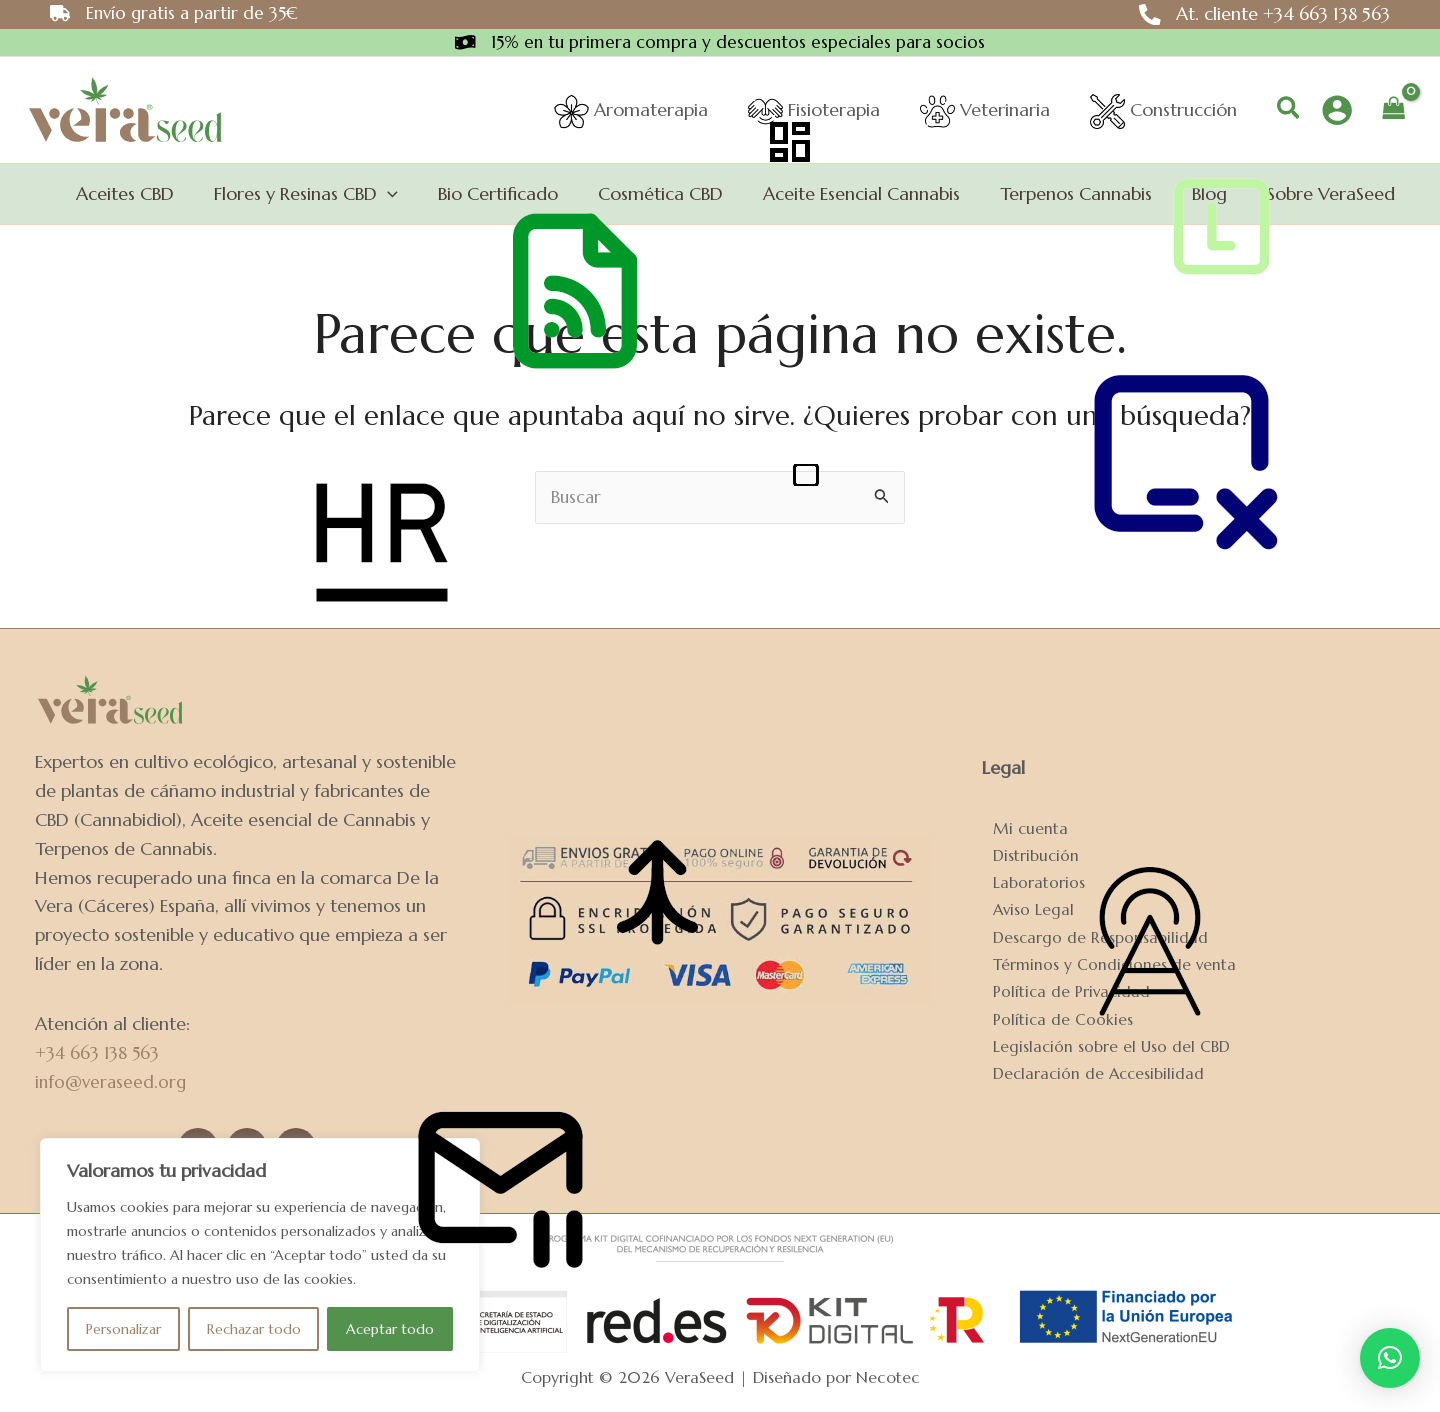  Describe the element at coordinates (575, 291) in the screenshot. I see `view or manage RSS feed file` at that location.